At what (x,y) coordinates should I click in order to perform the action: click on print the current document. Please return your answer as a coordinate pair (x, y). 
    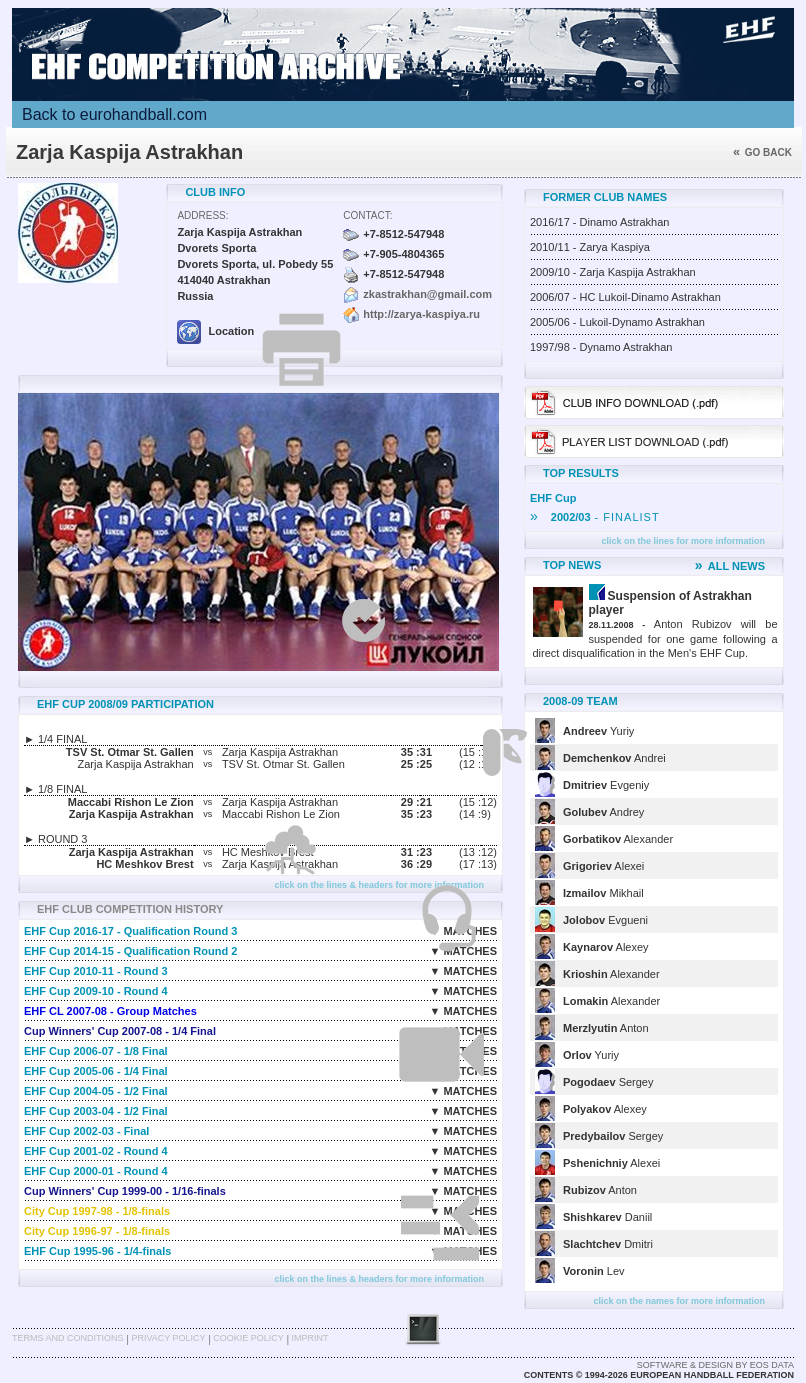
    Looking at the image, I should click on (301, 352).